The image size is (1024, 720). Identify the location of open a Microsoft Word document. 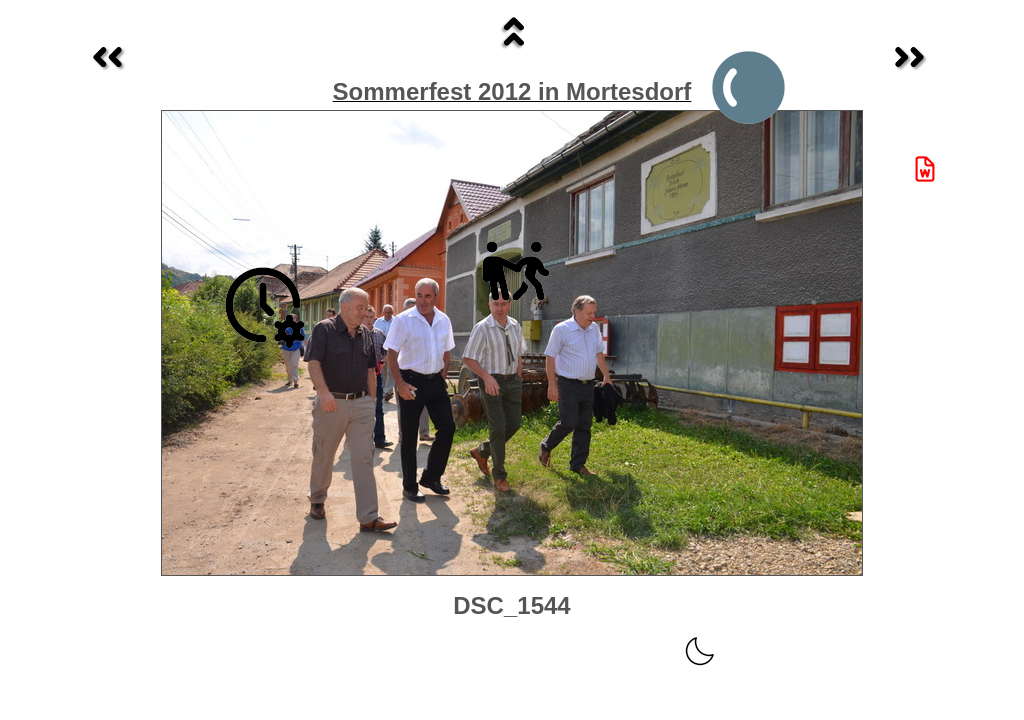
(925, 169).